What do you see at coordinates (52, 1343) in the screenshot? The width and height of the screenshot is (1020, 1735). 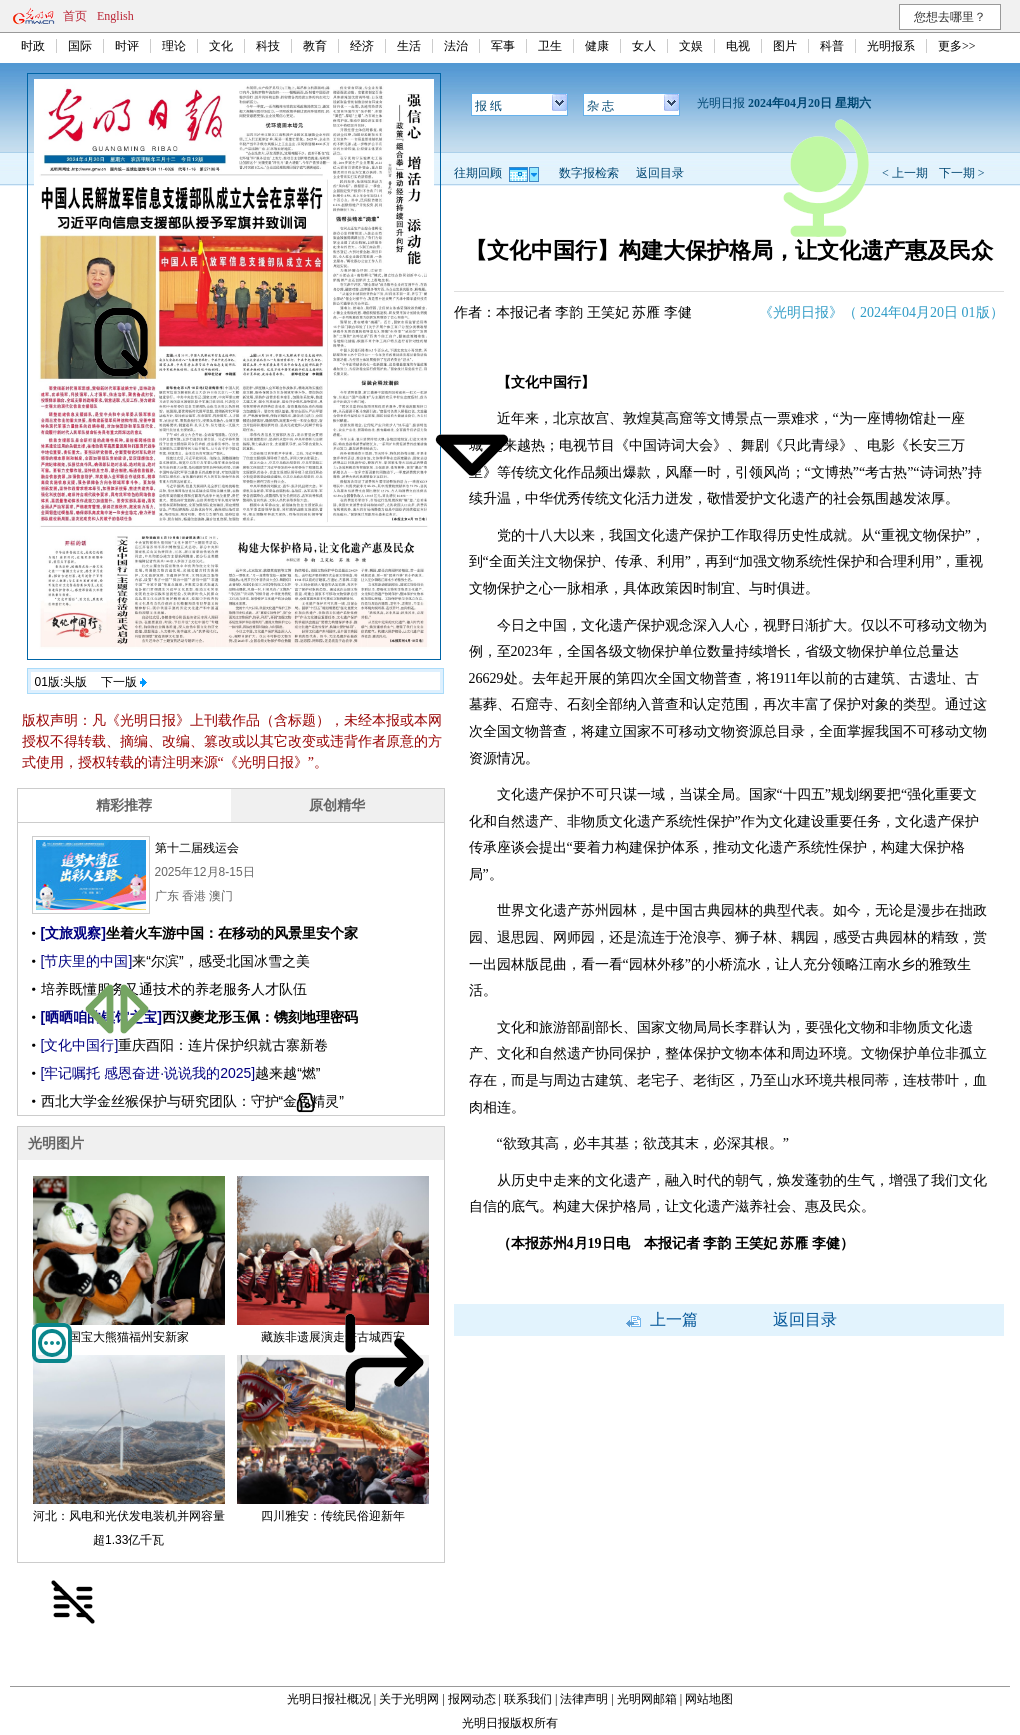 I see `tumble dry on medium heat setting` at bounding box center [52, 1343].